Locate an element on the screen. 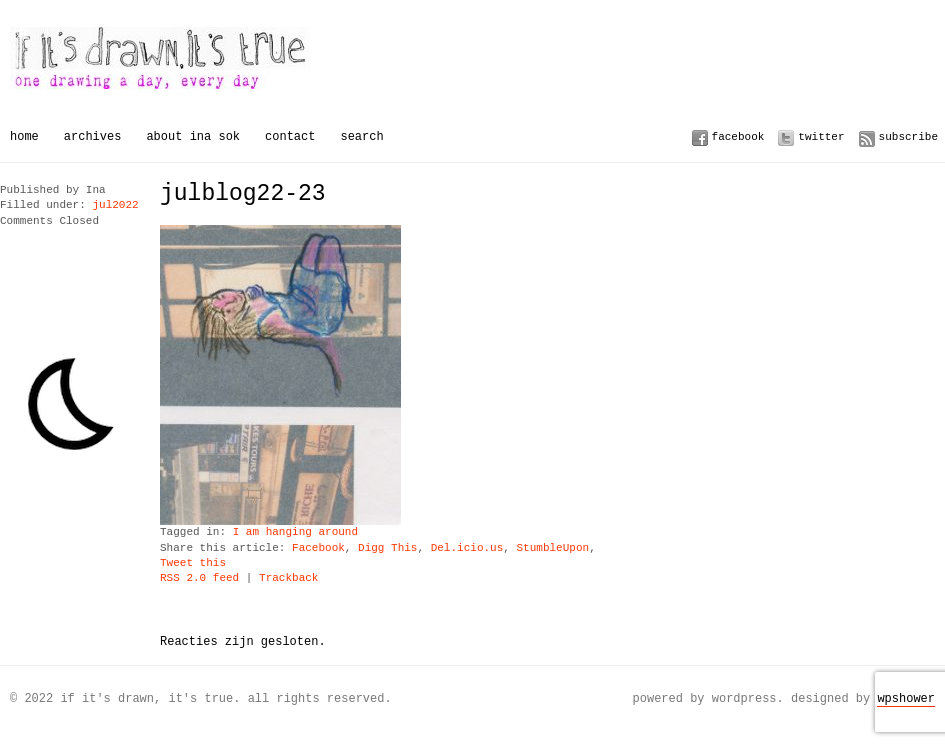  start a presentation is located at coordinates (254, 494).